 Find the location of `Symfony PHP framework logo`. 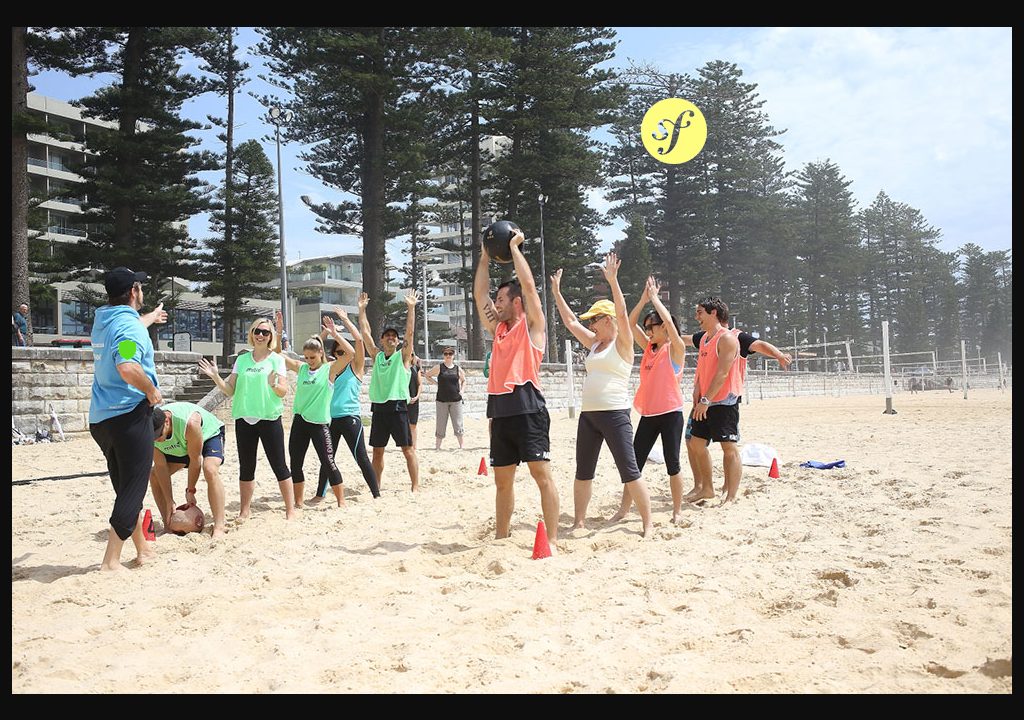

Symfony PHP framework logo is located at coordinates (674, 131).